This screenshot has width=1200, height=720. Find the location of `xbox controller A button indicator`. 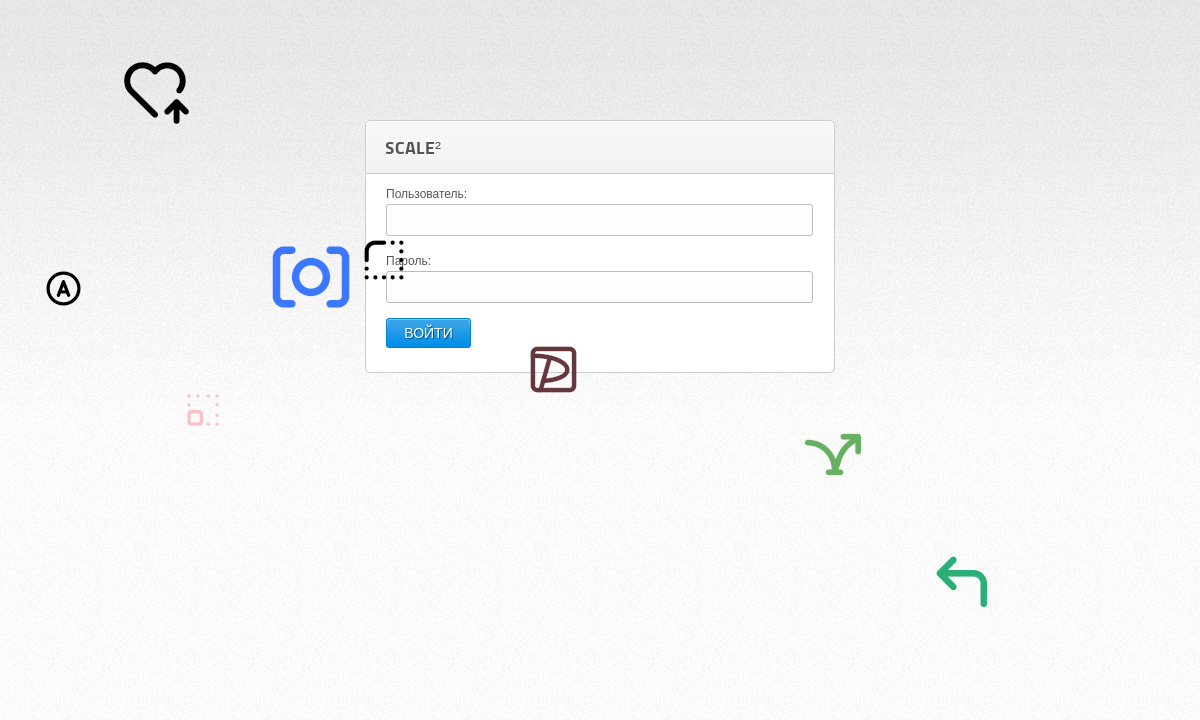

xbox controller A button indicator is located at coordinates (63, 288).